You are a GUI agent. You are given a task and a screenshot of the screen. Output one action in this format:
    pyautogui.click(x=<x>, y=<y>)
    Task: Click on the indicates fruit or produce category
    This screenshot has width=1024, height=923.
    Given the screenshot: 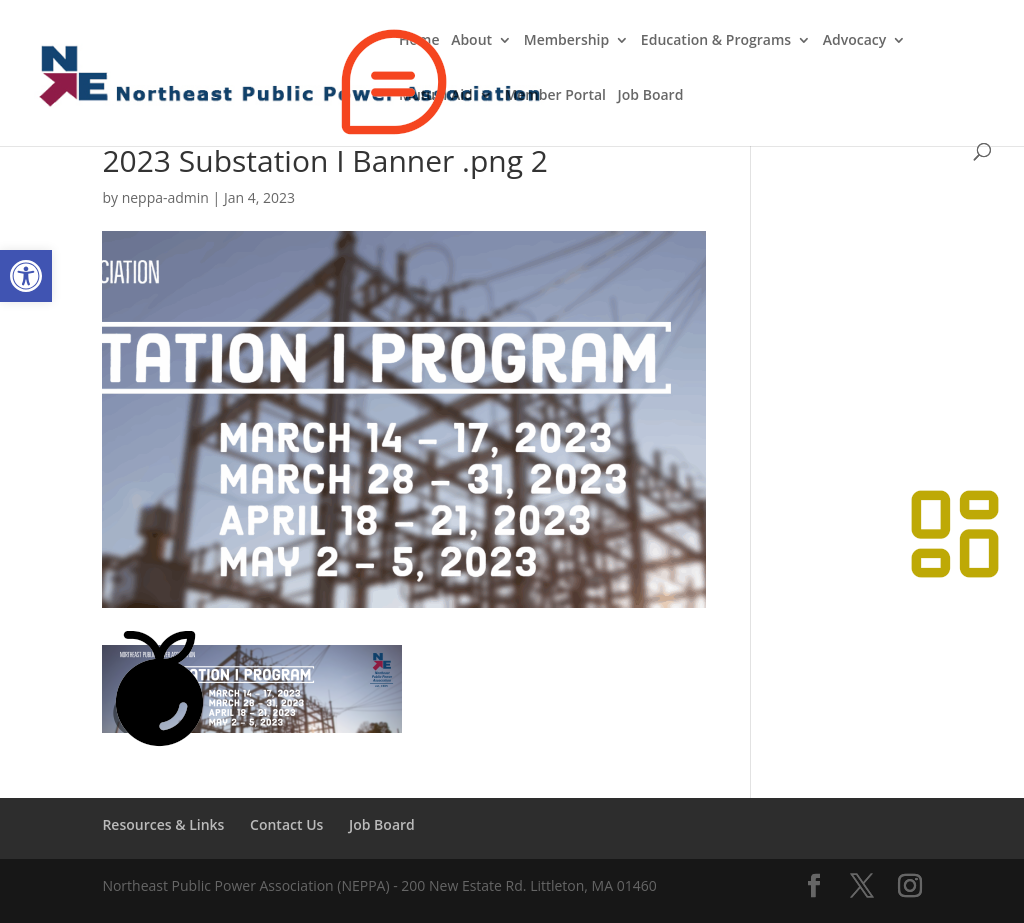 What is the action you would take?
    pyautogui.click(x=159, y=690)
    